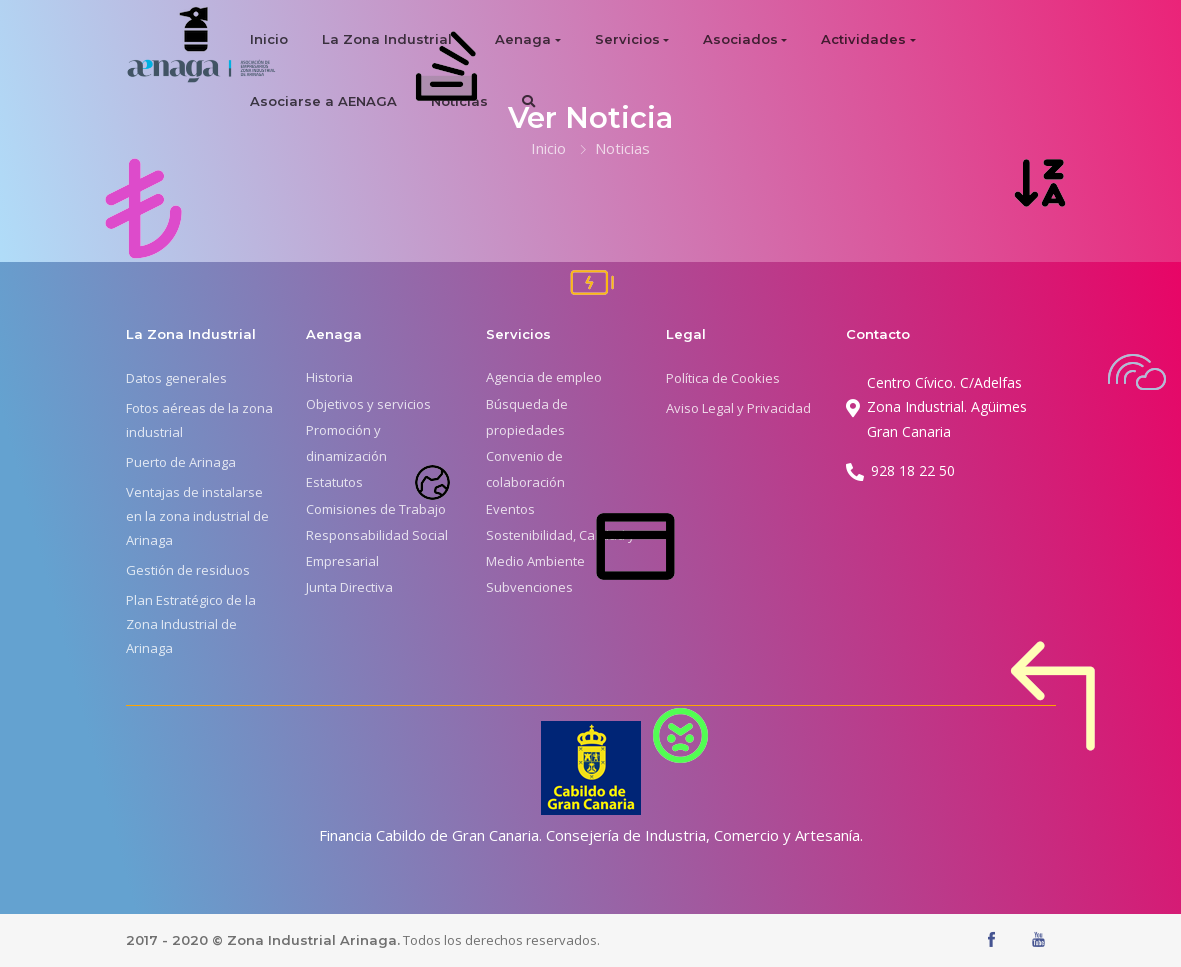  I want to click on switch to eastern hemisphere region, so click(432, 482).